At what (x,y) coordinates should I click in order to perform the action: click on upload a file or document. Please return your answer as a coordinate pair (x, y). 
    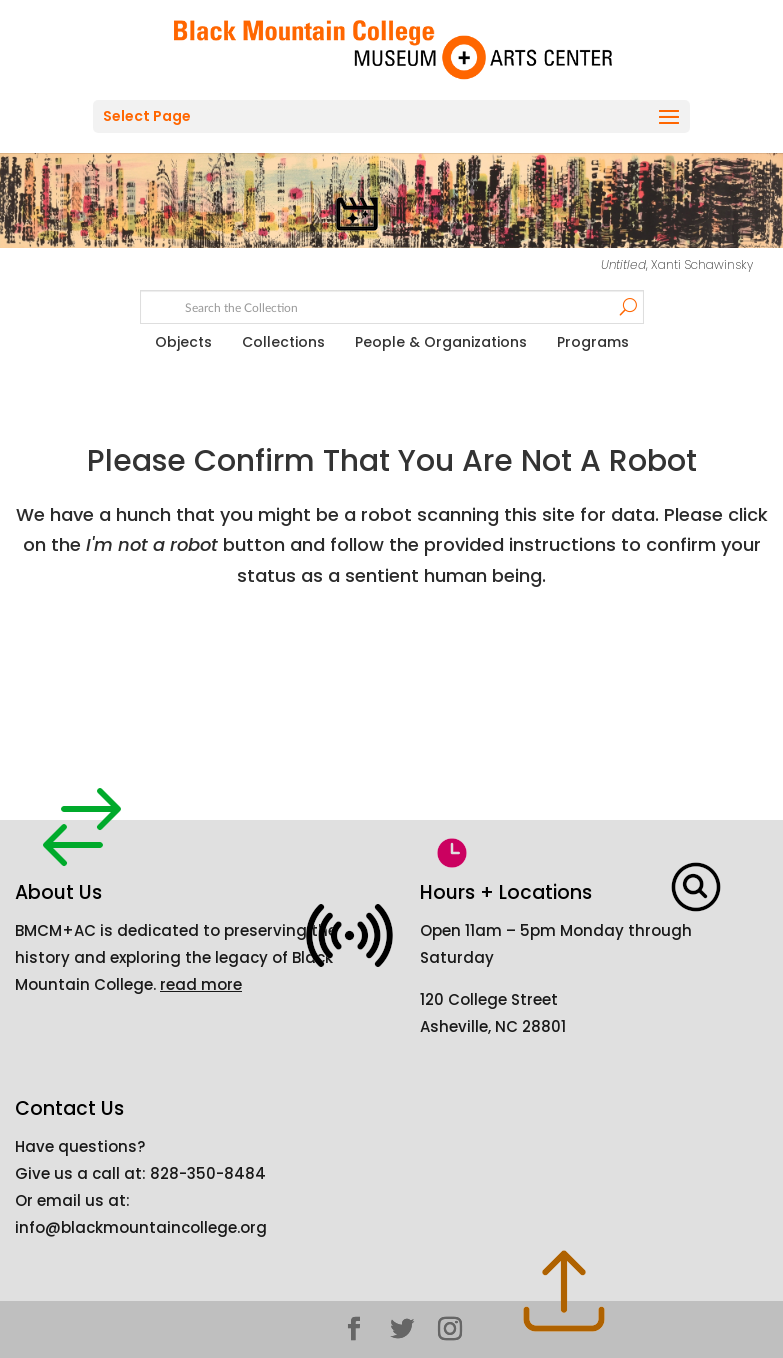
    Looking at the image, I should click on (564, 1291).